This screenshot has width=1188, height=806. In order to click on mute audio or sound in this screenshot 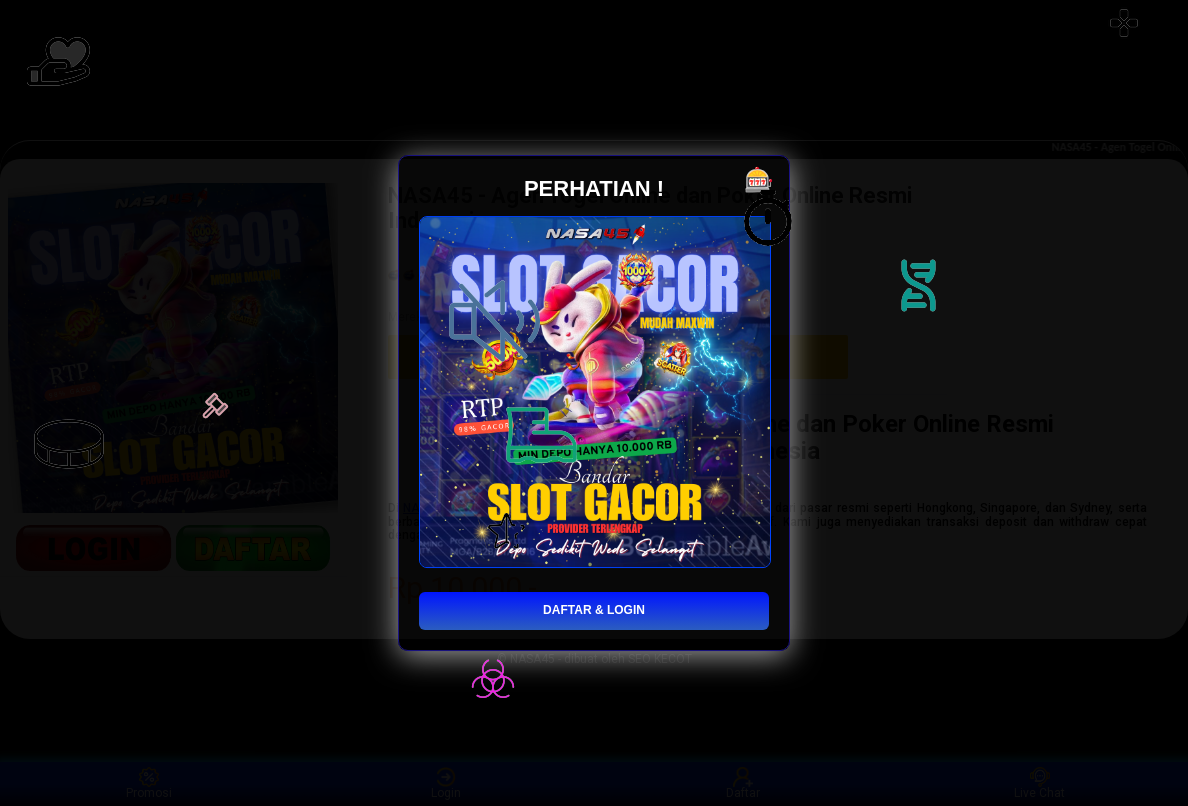, I will do `click(493, 321)`.